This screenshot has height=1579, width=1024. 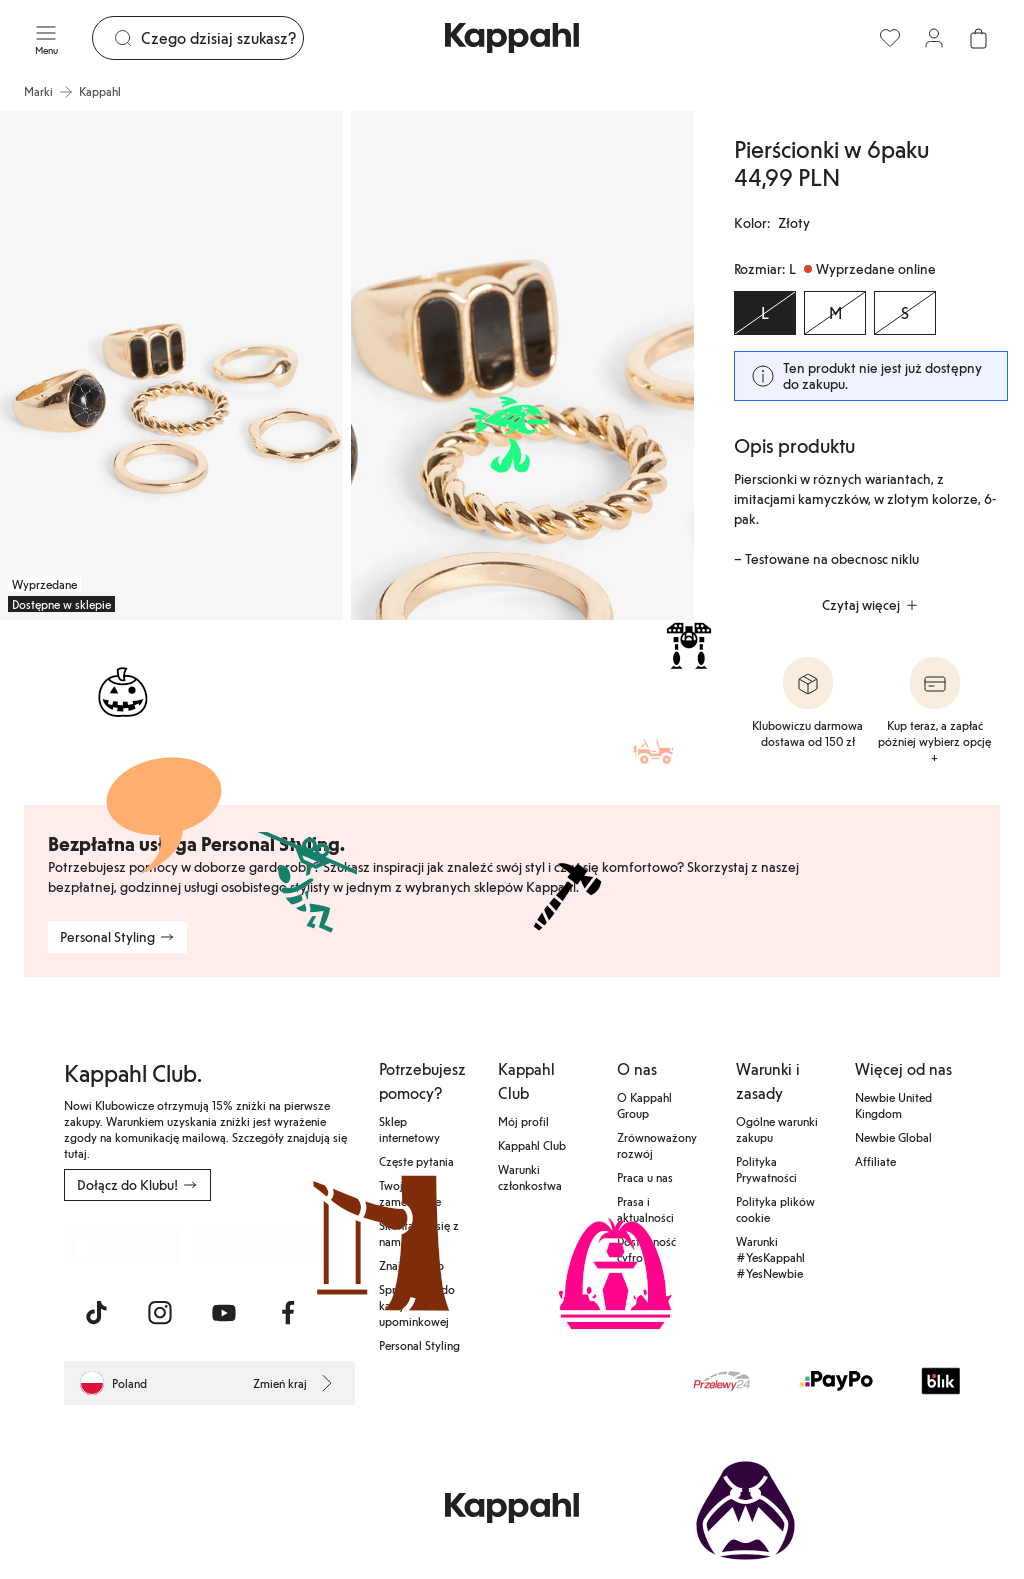 I want to click on flying fox or zipline activity icon, so click(x=304, y=885).